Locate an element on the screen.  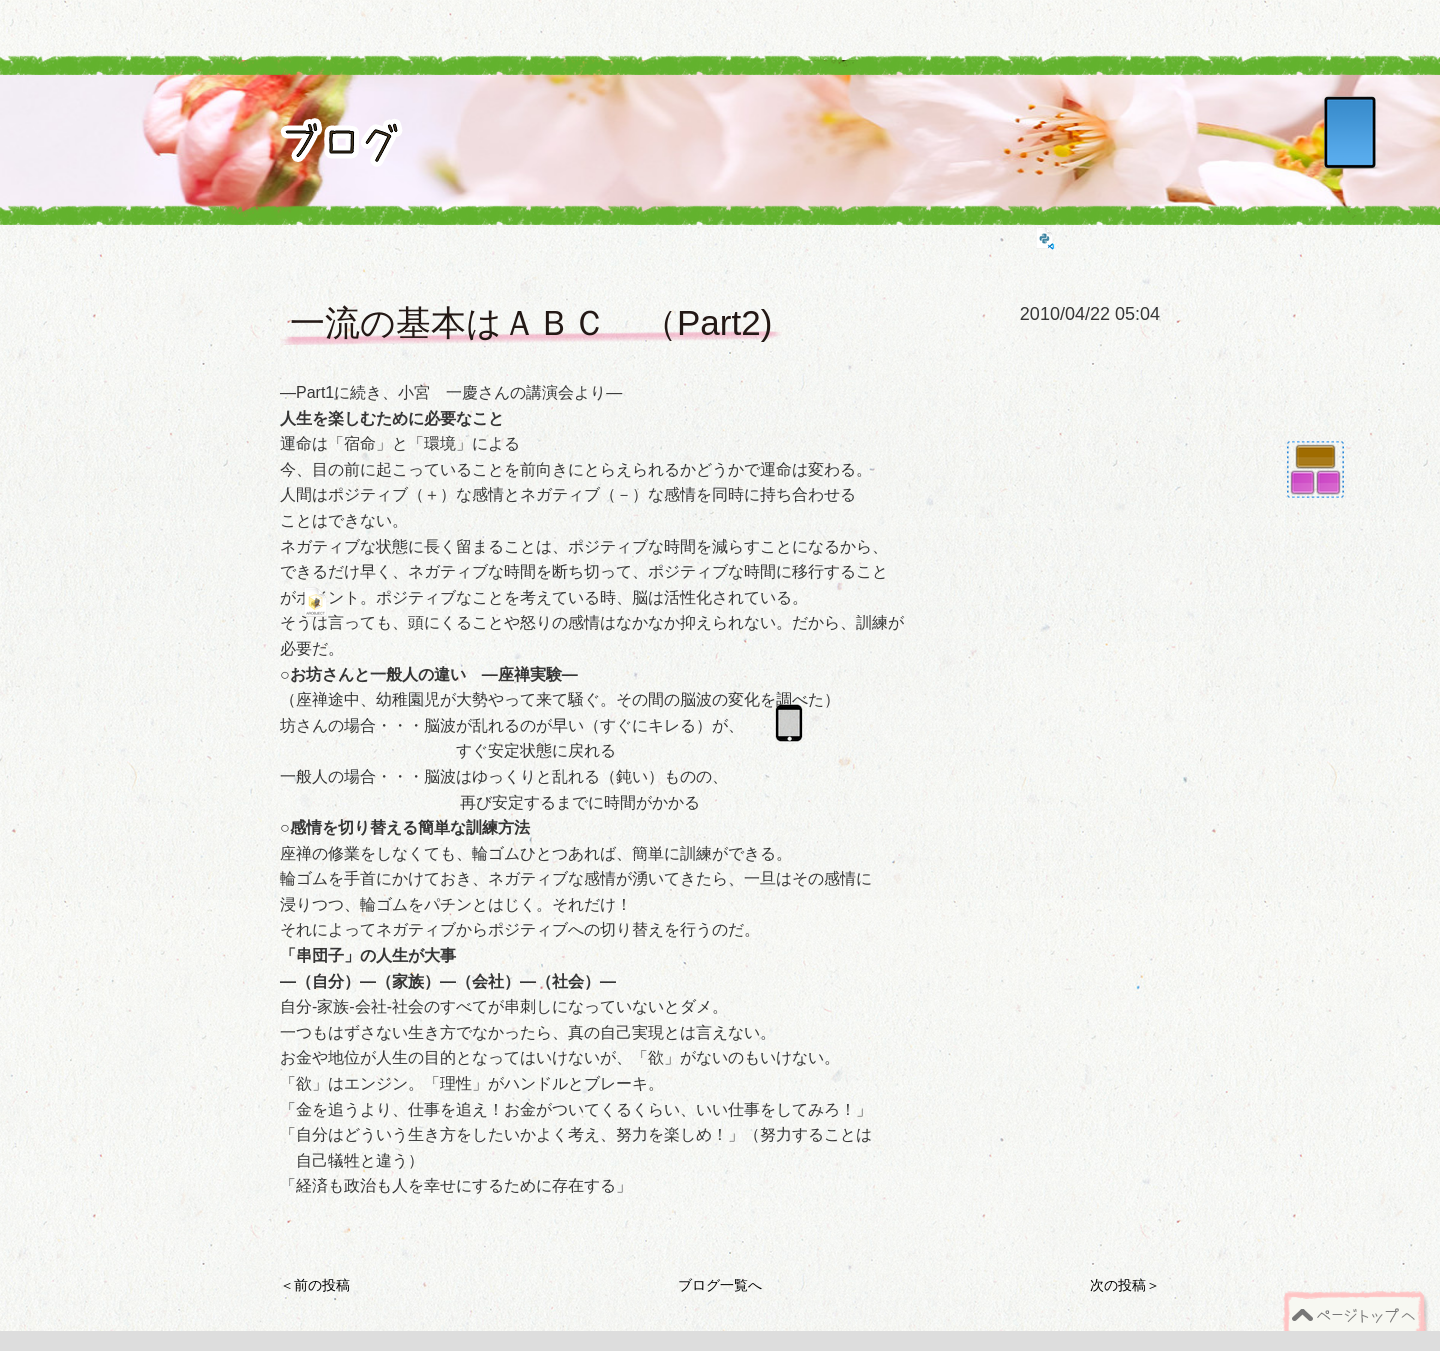
iPad Air M2 device icon is located at coordinates (1350, 133).